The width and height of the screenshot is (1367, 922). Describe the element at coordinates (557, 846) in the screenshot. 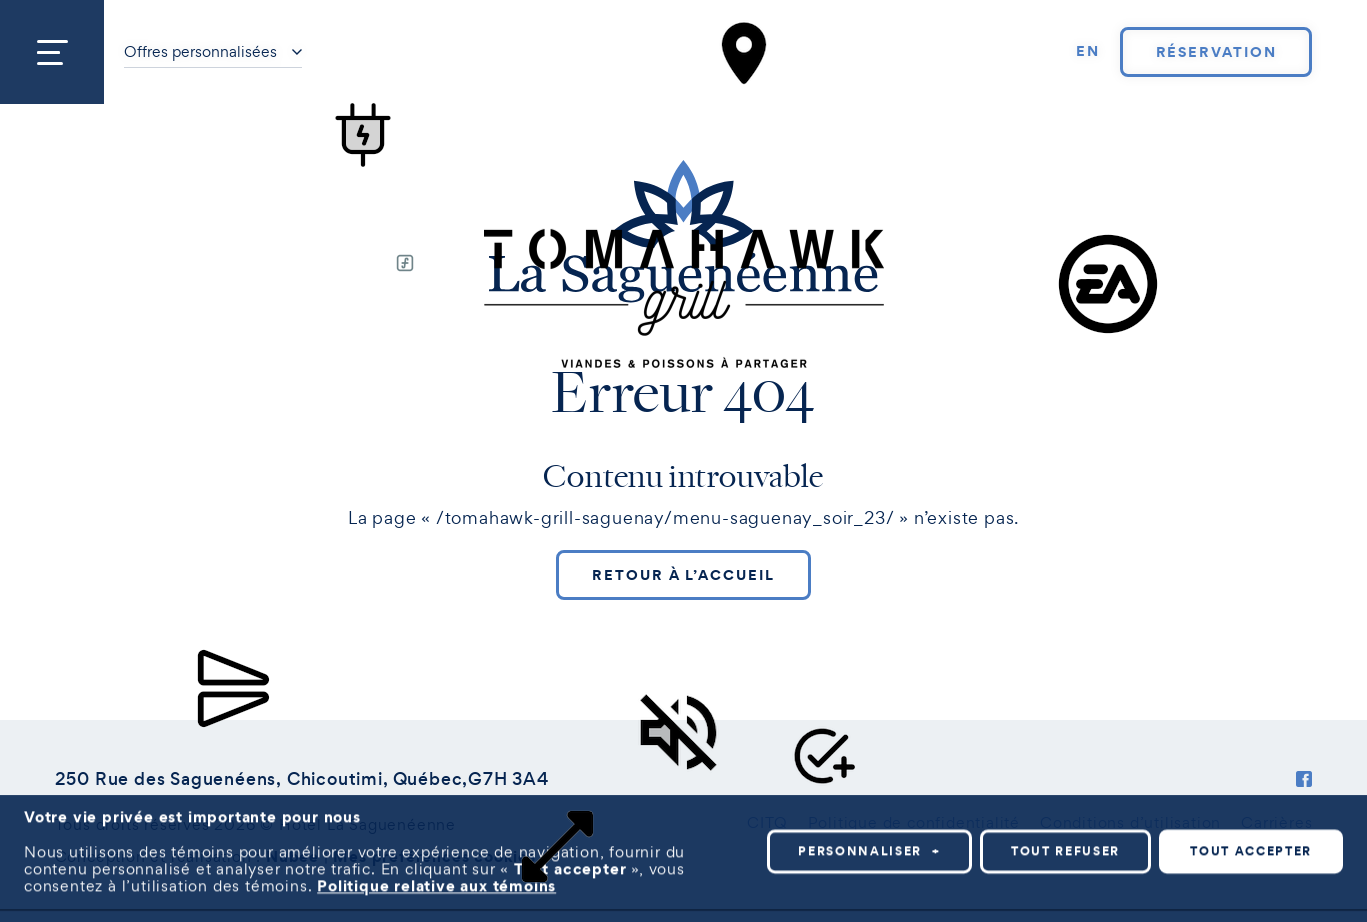

I see `expand to full screen` at that location.